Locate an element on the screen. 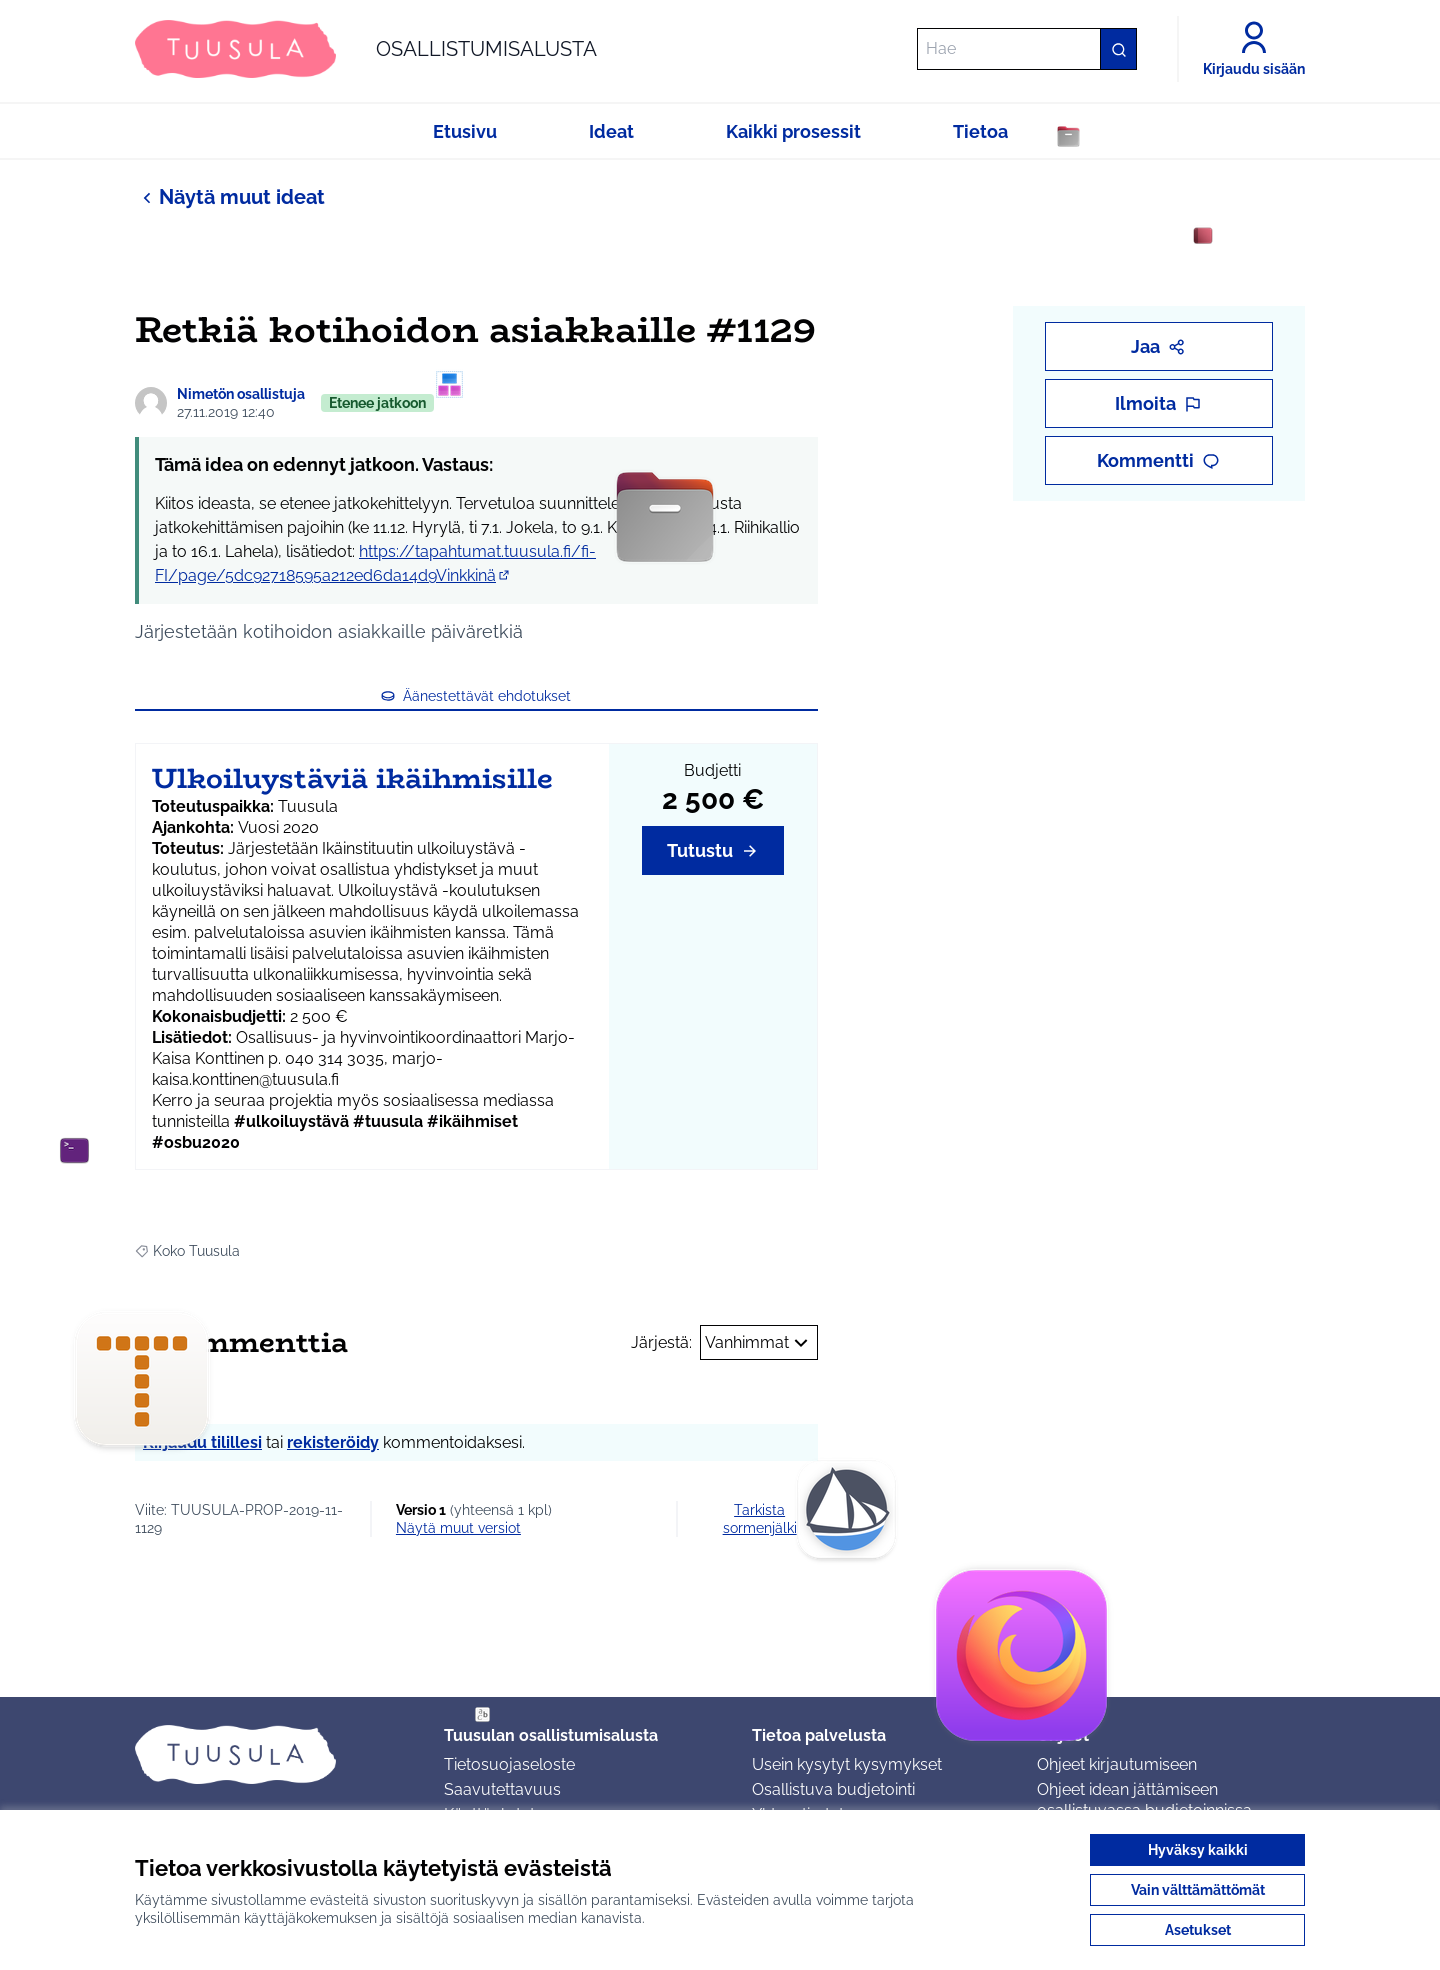 Image resolution: width=1440 pixels, height=1970 pixels. access the desktop folder is located at coordinates (1203, 235).